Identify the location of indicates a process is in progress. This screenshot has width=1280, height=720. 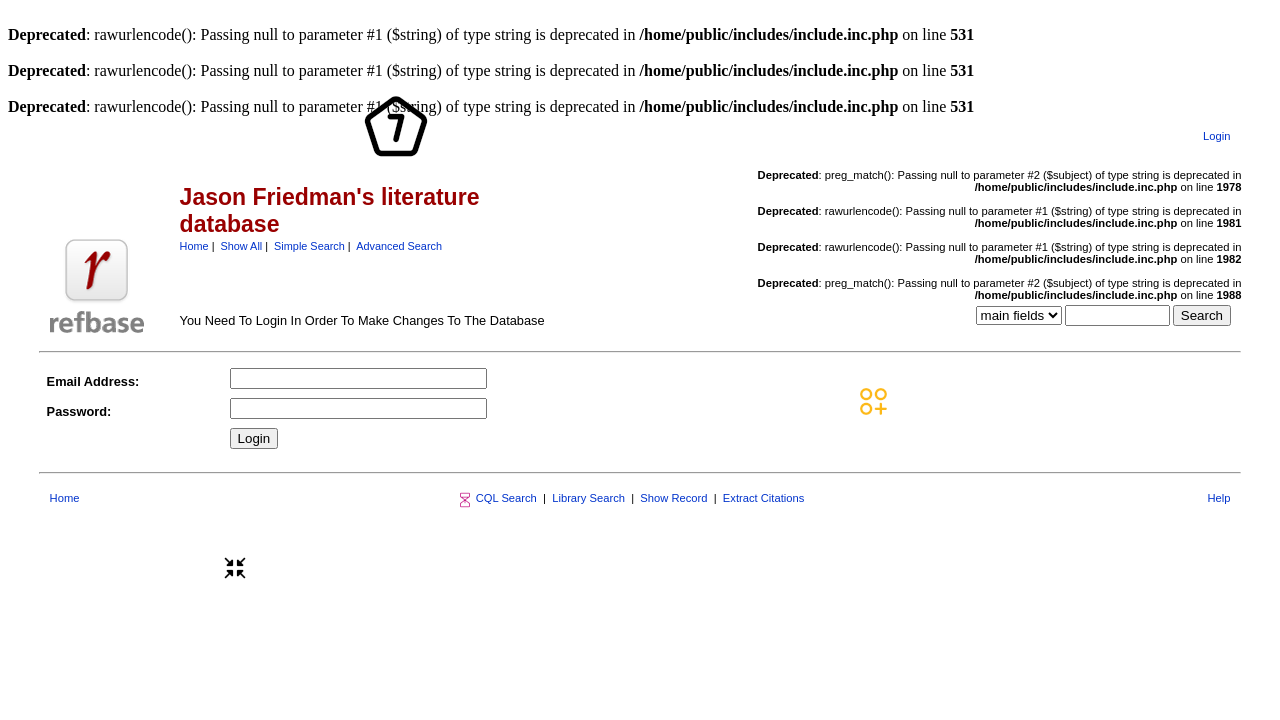
(465, 500).